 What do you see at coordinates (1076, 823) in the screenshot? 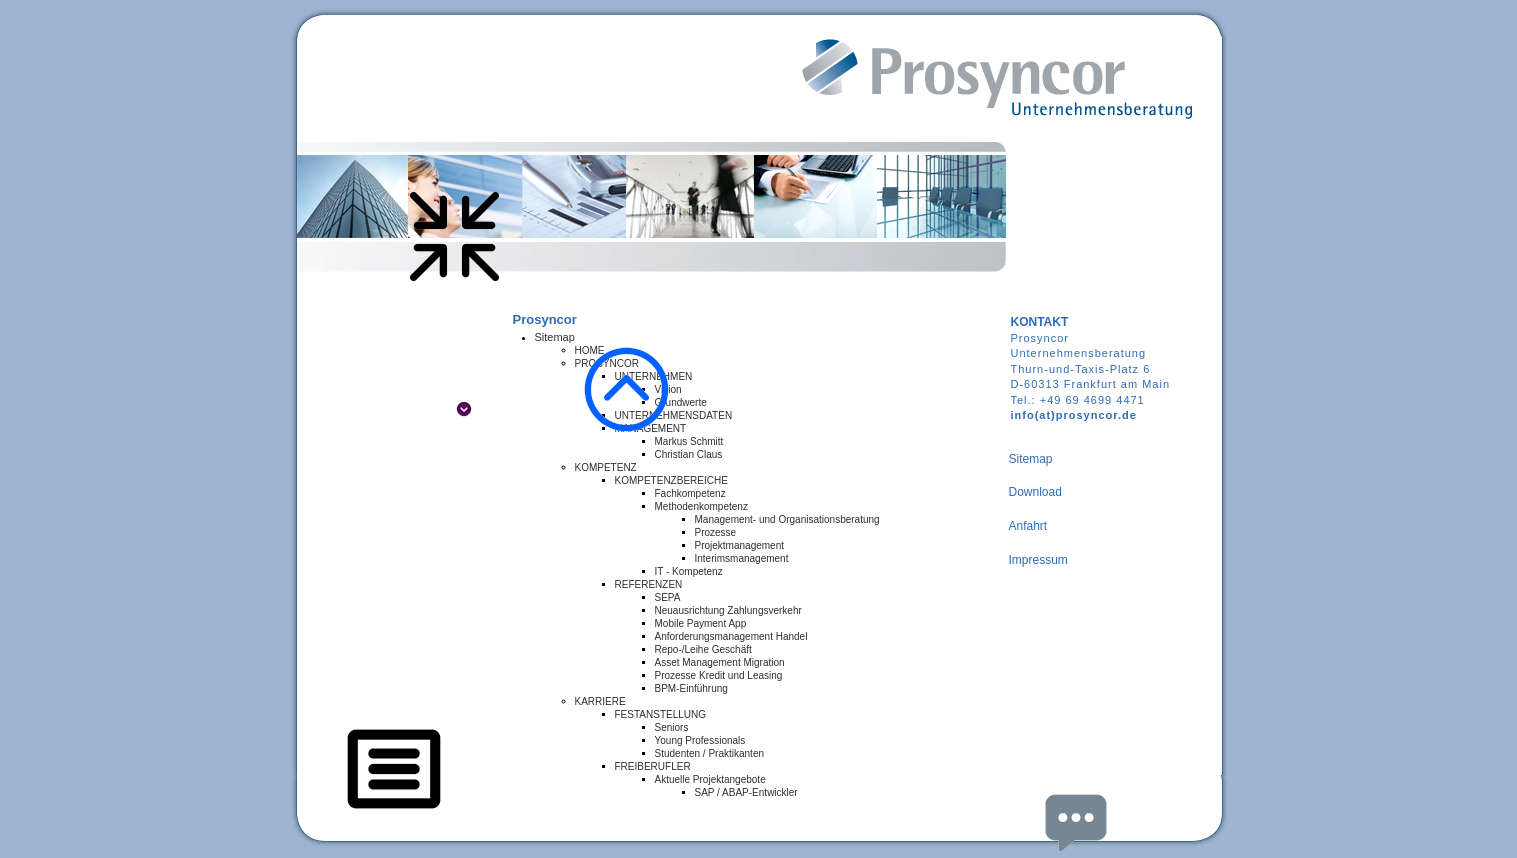
I see `open chat or messaging` at bounding box center [1076, 823].